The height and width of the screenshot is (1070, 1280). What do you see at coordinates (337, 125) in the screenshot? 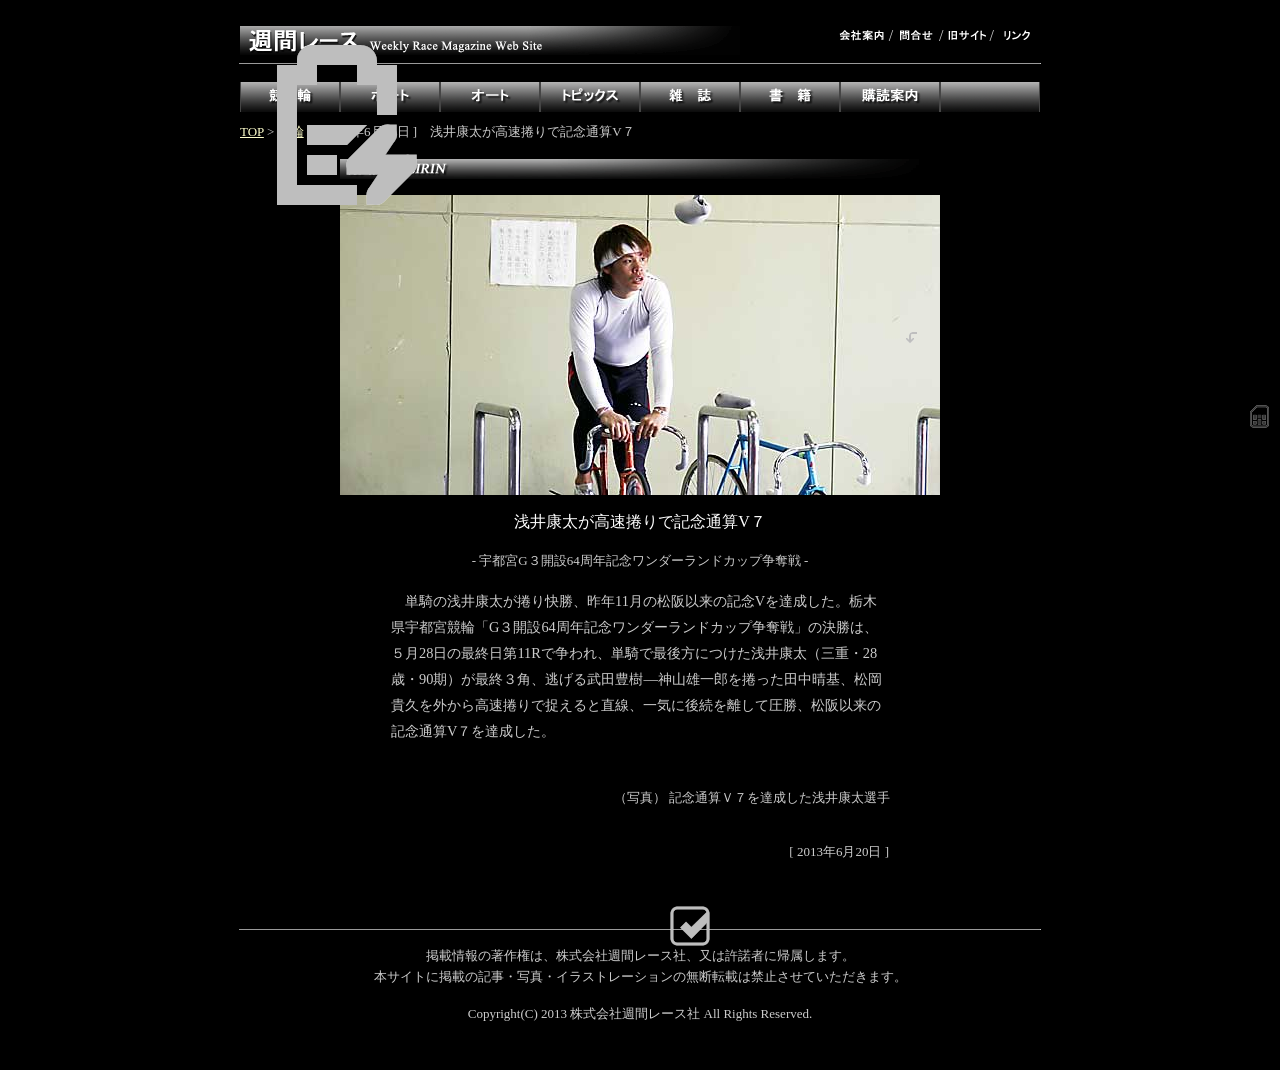
I see `battery is charging with good charge level` at bounding box center [337, 125].